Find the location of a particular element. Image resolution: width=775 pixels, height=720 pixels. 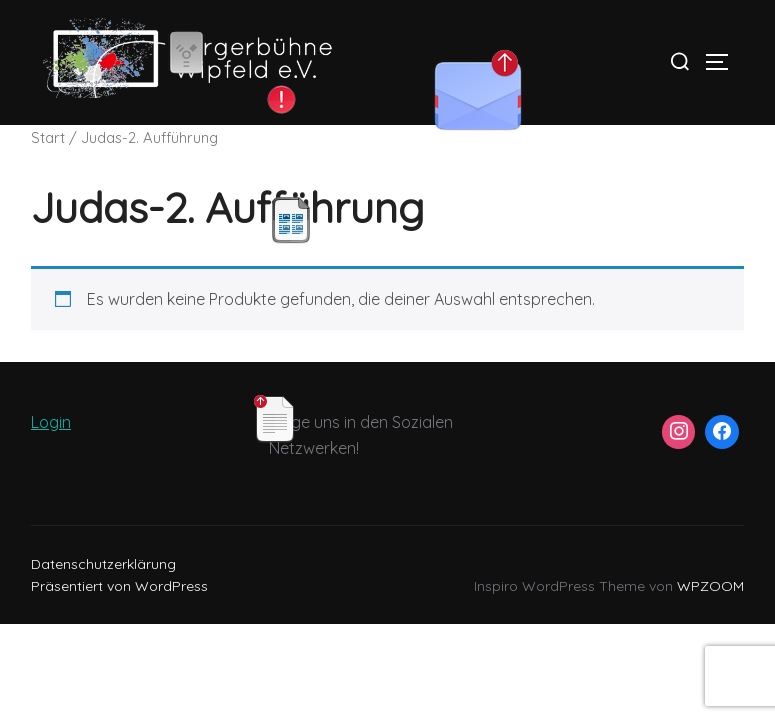

indicates a warning or caution in a dialog is located at coordinates (281, 99).